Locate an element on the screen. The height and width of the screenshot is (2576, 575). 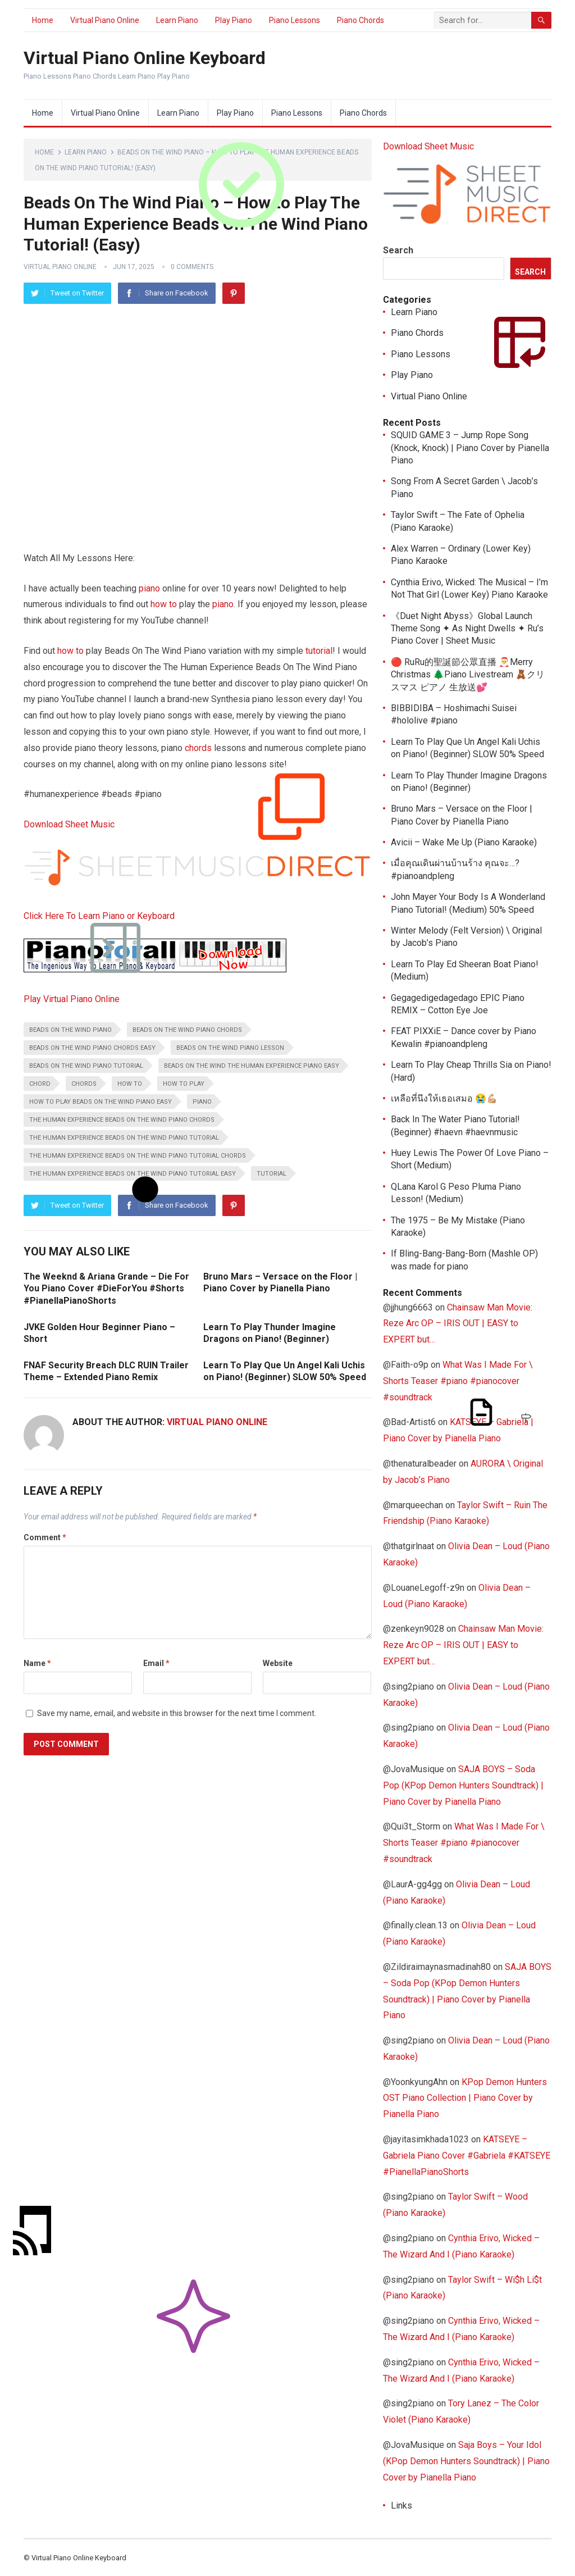
tap to connect device via NFC or wireless is located at coordinates (35, 2231).